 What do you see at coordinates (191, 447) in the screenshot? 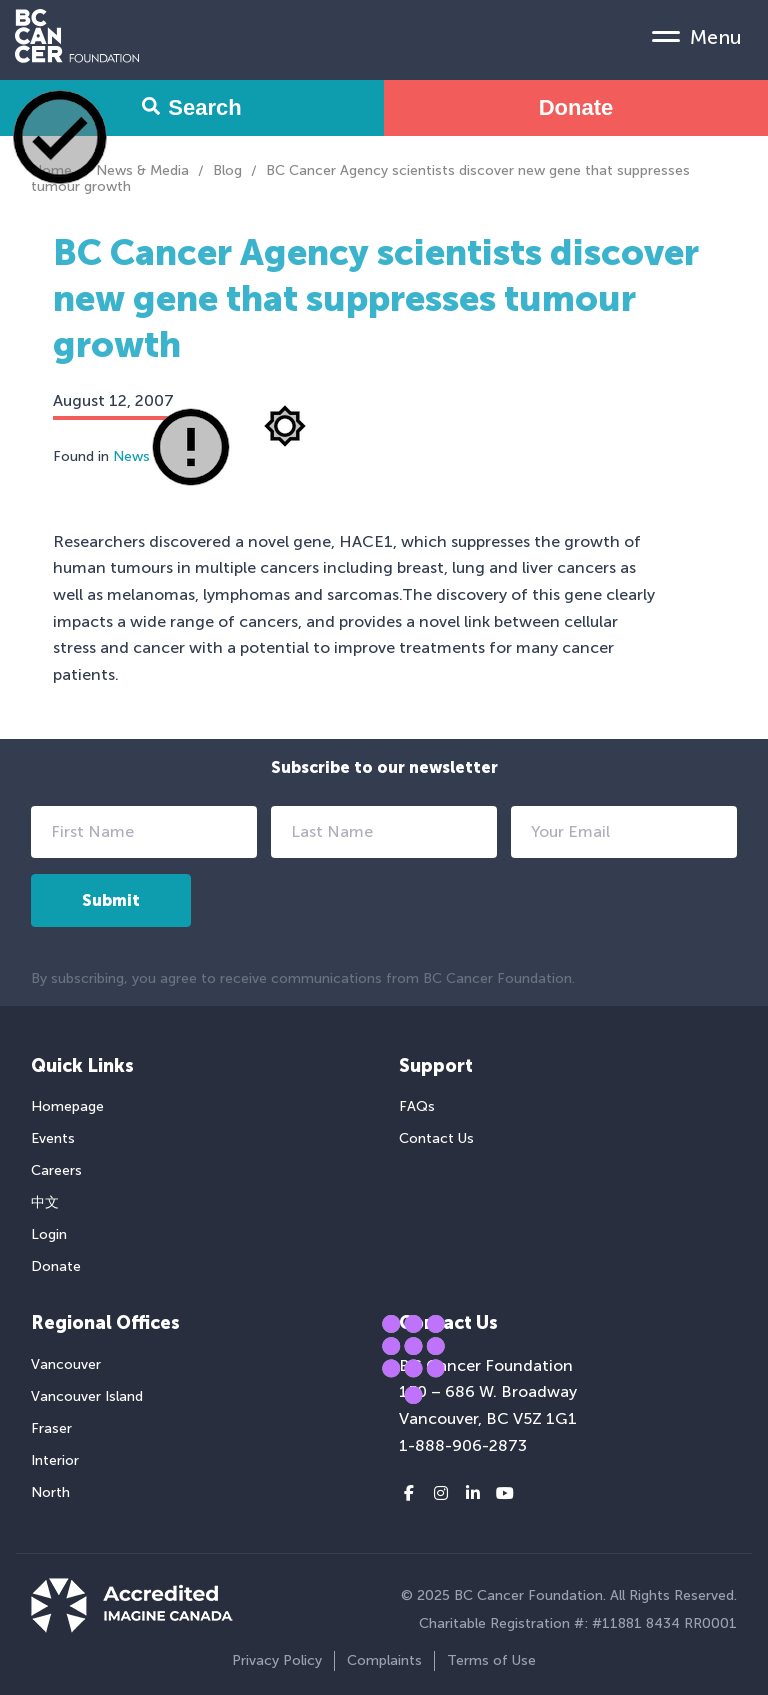
I see `indicates an error or problem has occurred` at bounding box center [191, 447].